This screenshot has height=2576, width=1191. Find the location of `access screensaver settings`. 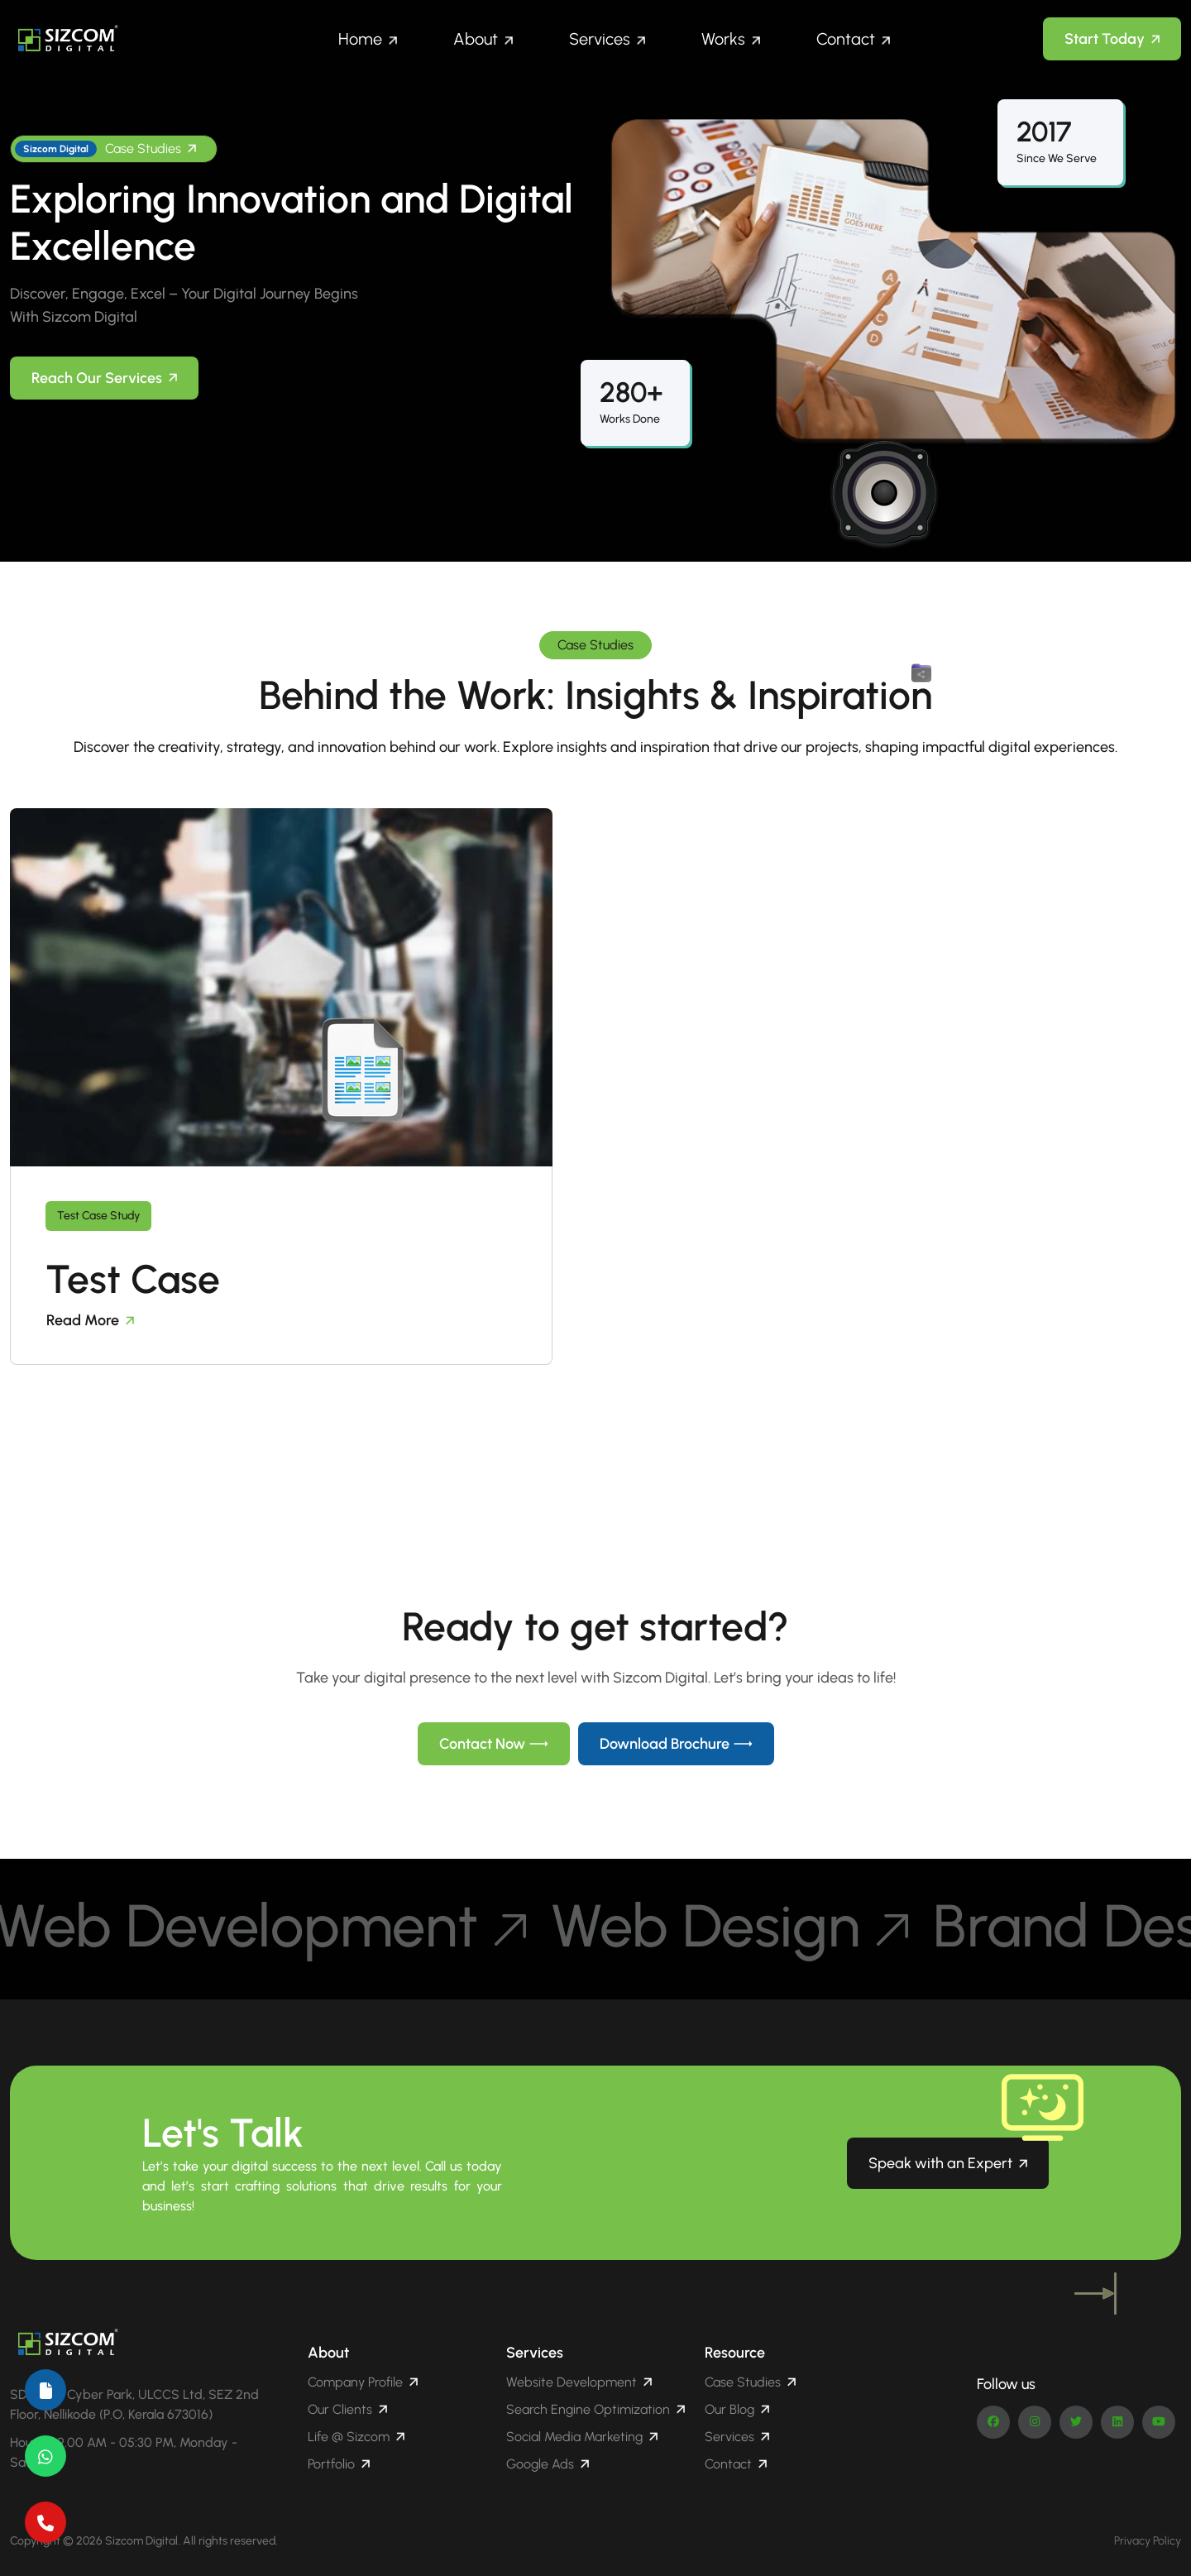

access screensaver settings is located at coordinates (1042, 2104).